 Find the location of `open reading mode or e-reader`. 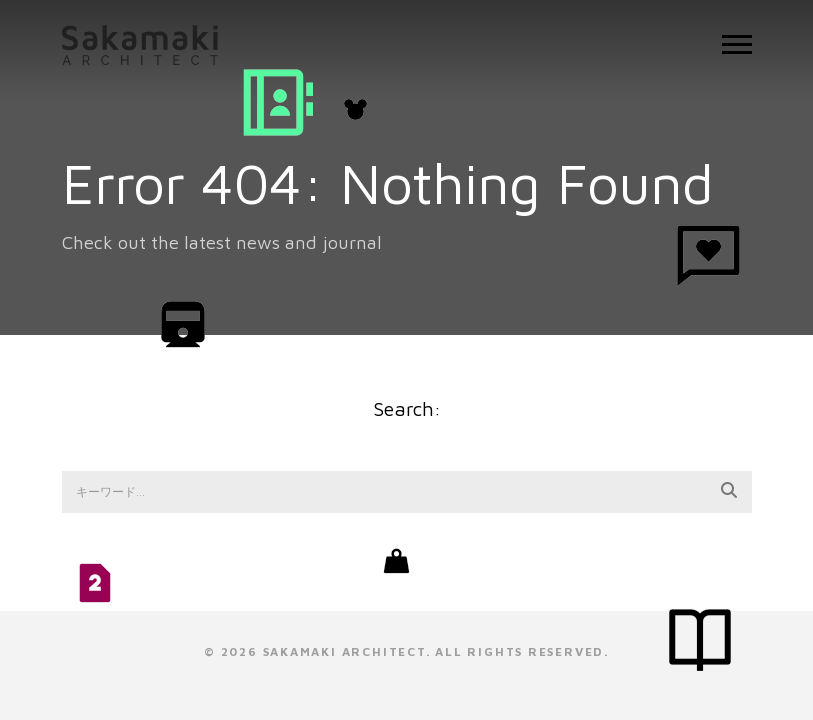

open reading mode or e-reader is located at coordinates (700, 637).